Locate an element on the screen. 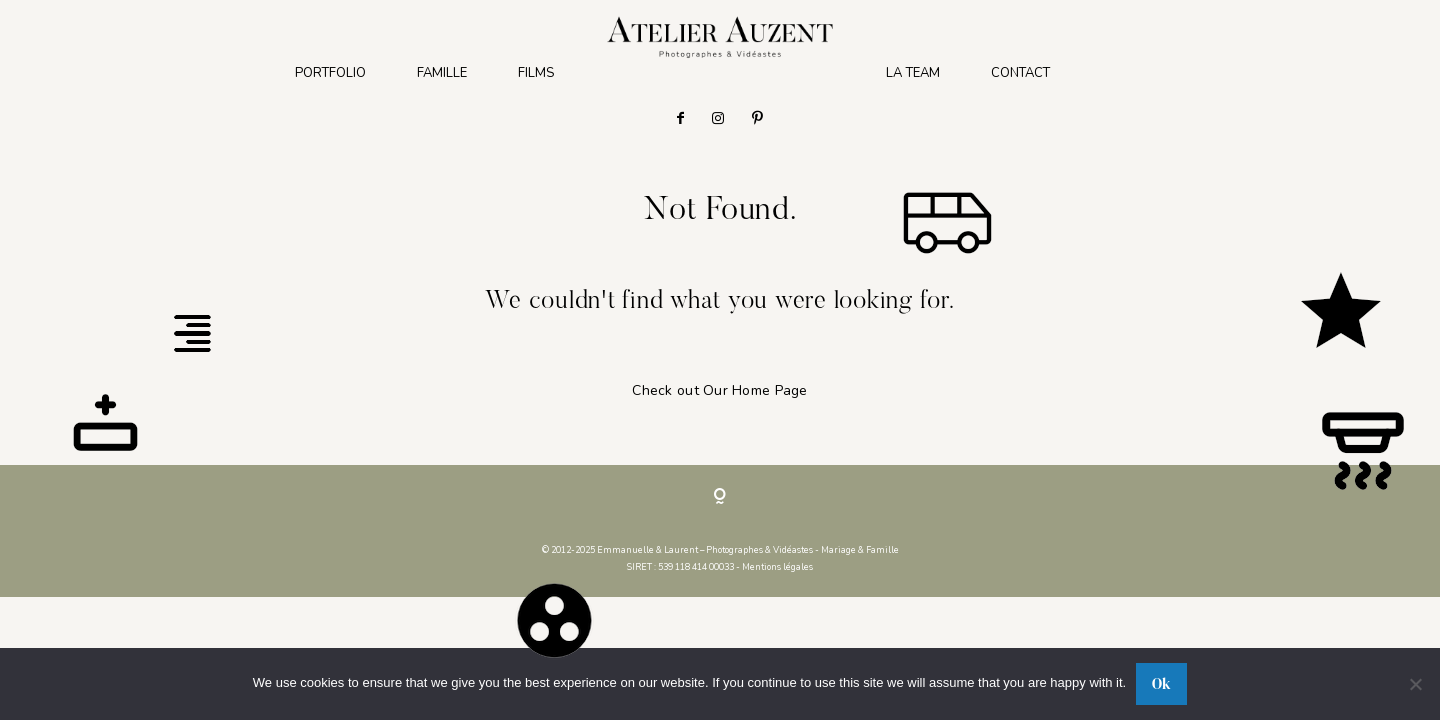 This screenshot has width=1440, height=720. insert a new row above is located at coordinates (105, 422).